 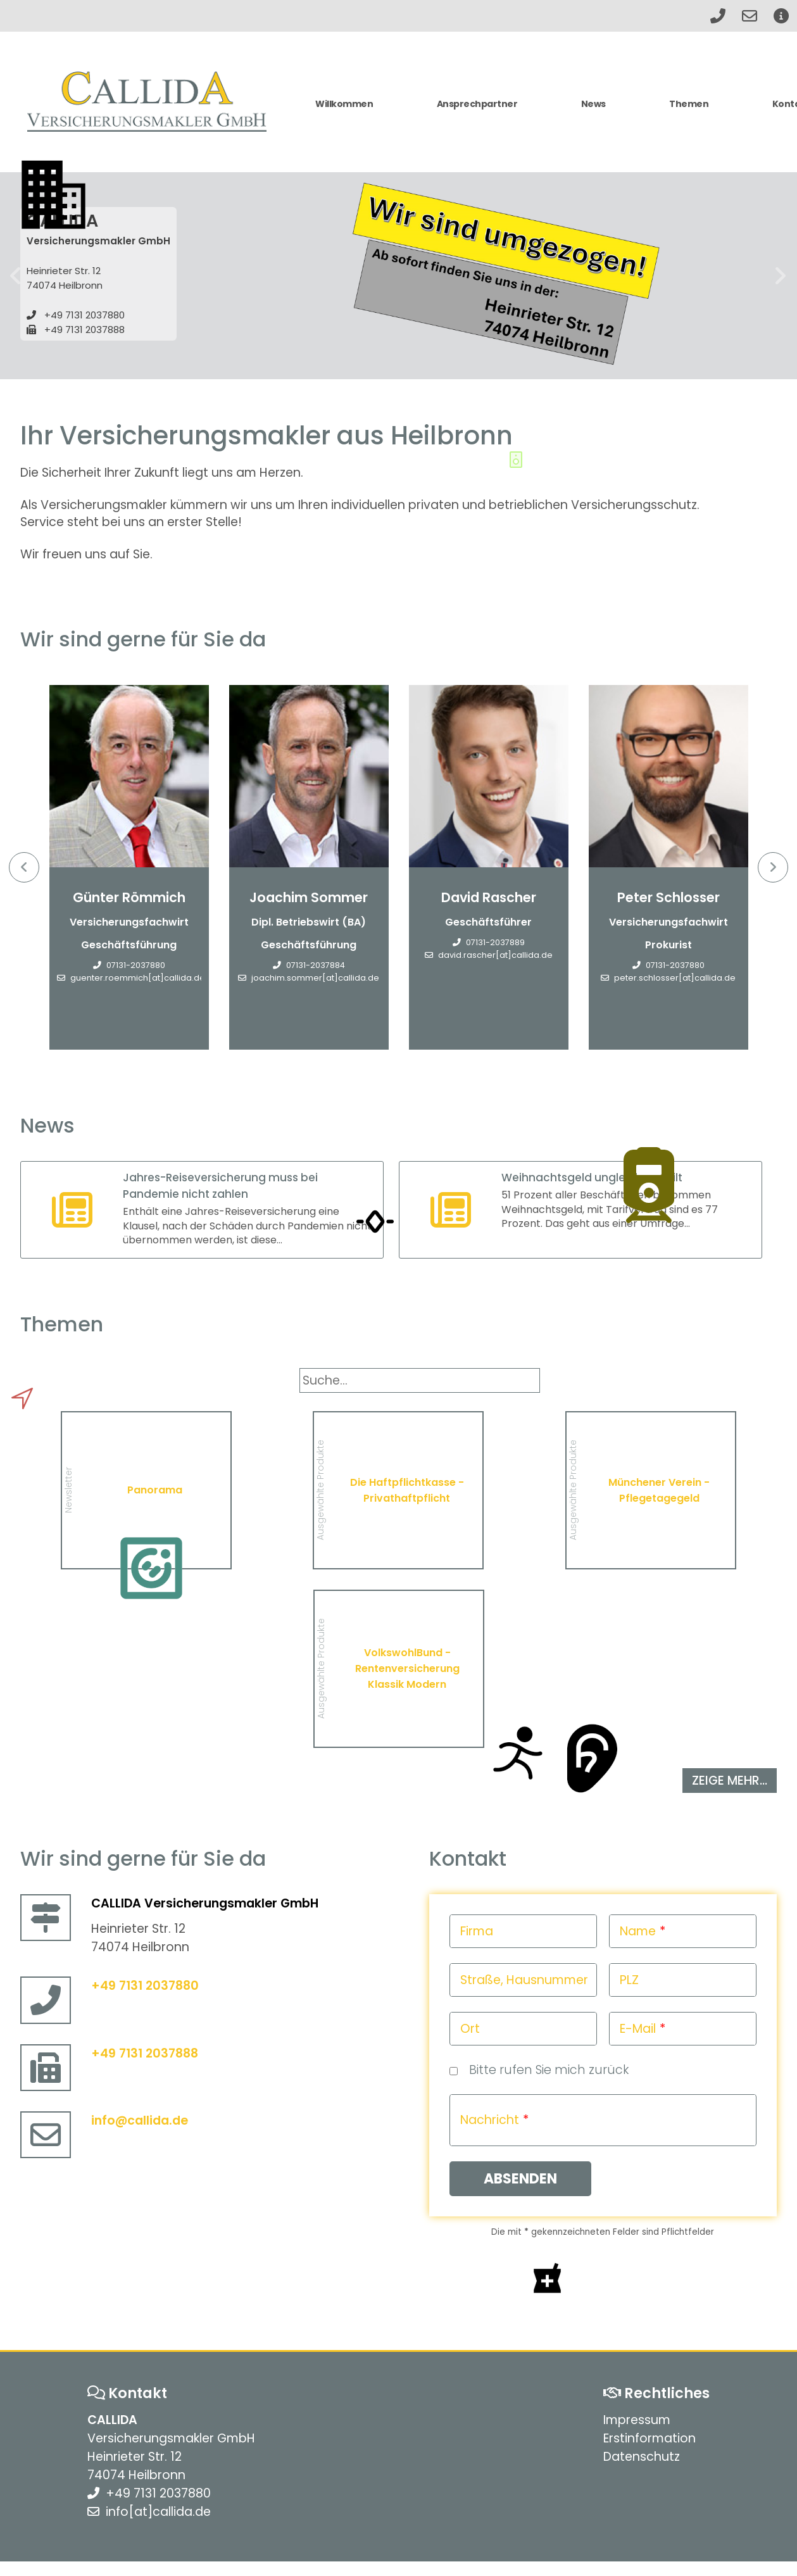 What do you see at coordinates (547, 2279) in the screenshot?
I see `find nearby pharmacies` at bounding box center [547, 2279].